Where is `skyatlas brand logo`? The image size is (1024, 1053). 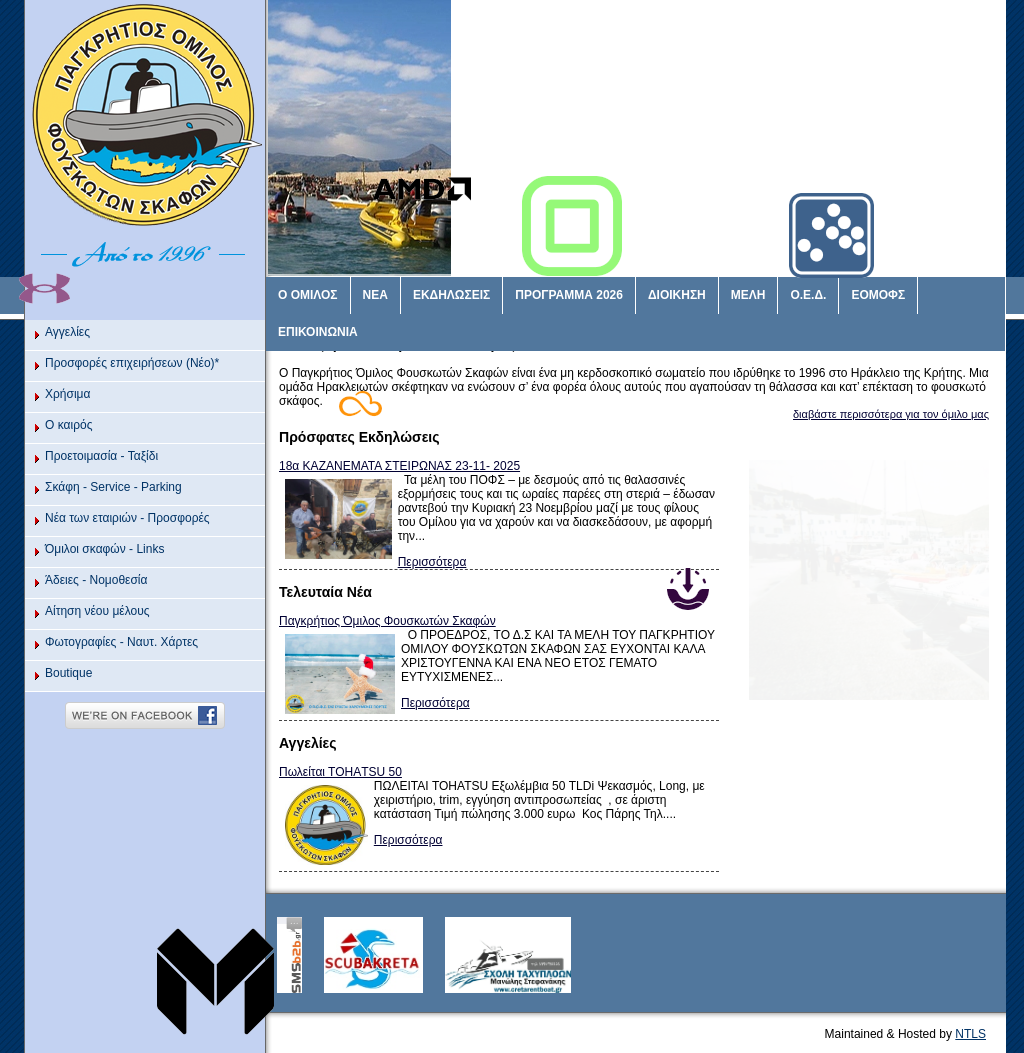 skyatlas brand logo is located at coordinates (360, 403).